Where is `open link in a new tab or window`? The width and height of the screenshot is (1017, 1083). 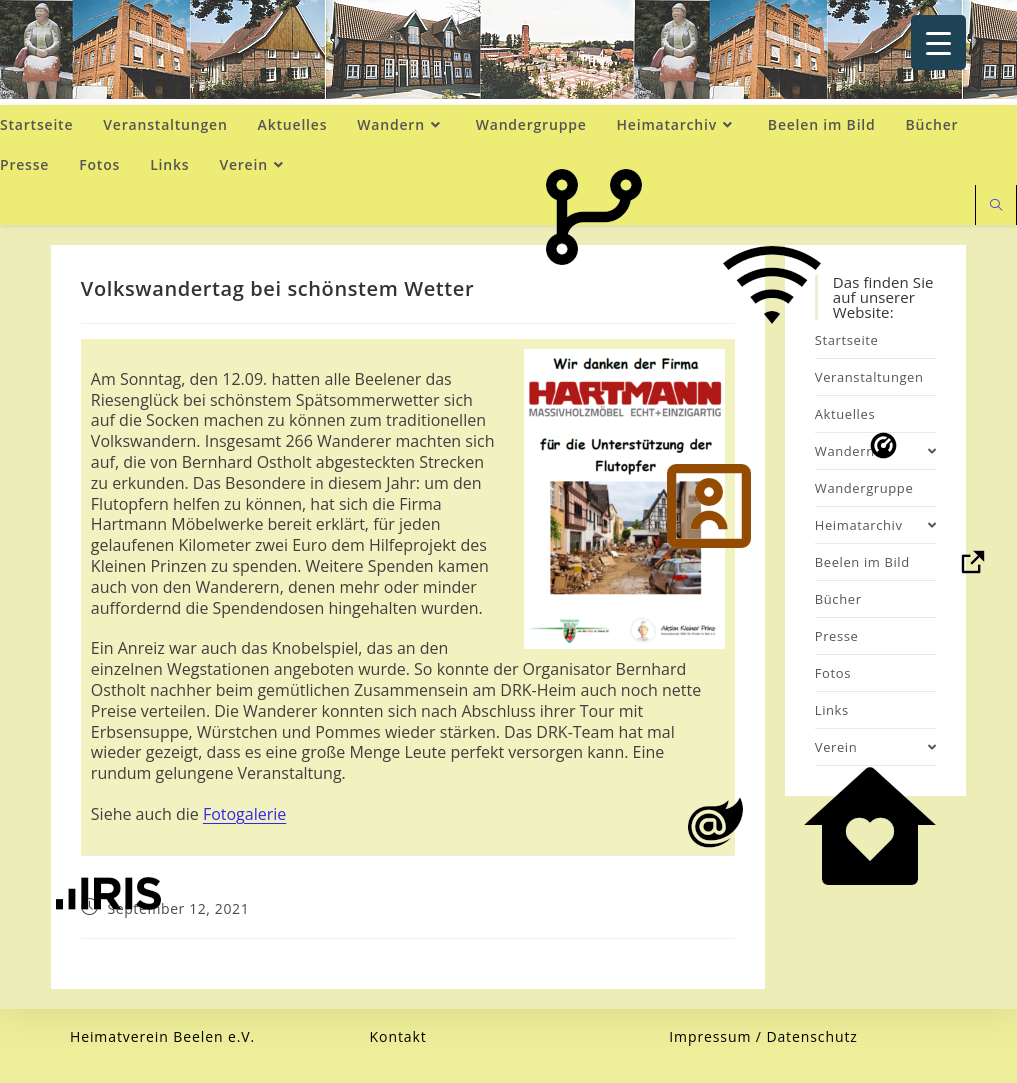 open link in a new tab or window is located at coordinates (973, 562).